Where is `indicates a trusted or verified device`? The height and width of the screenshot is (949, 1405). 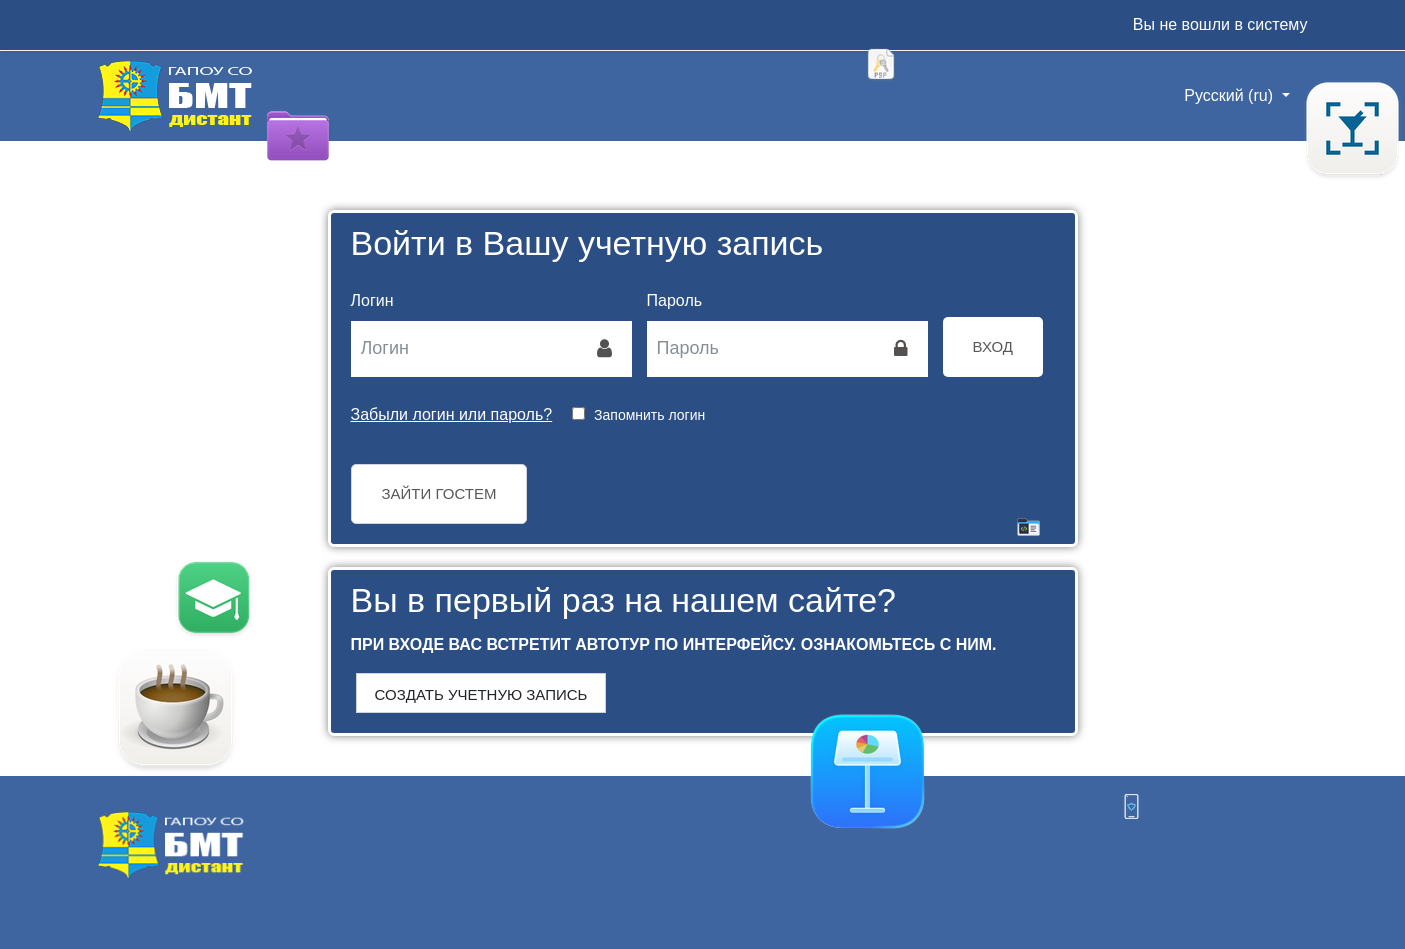
indicates a trusted or verified device is located at coordinates (1131, 806).